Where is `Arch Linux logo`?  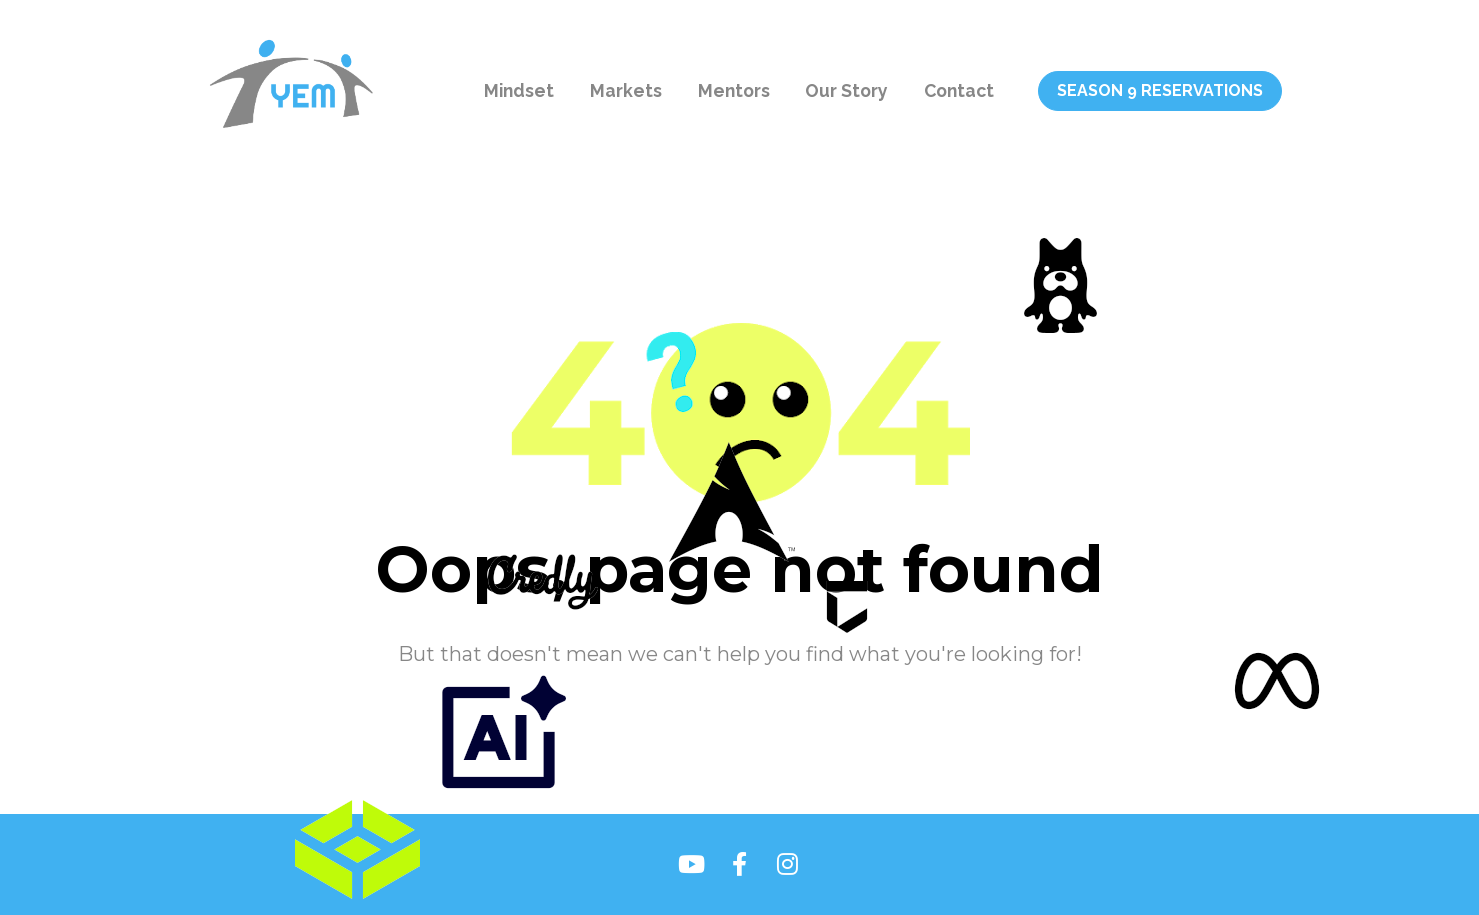
Arch Linux logo is located at coordinates (732, 502).